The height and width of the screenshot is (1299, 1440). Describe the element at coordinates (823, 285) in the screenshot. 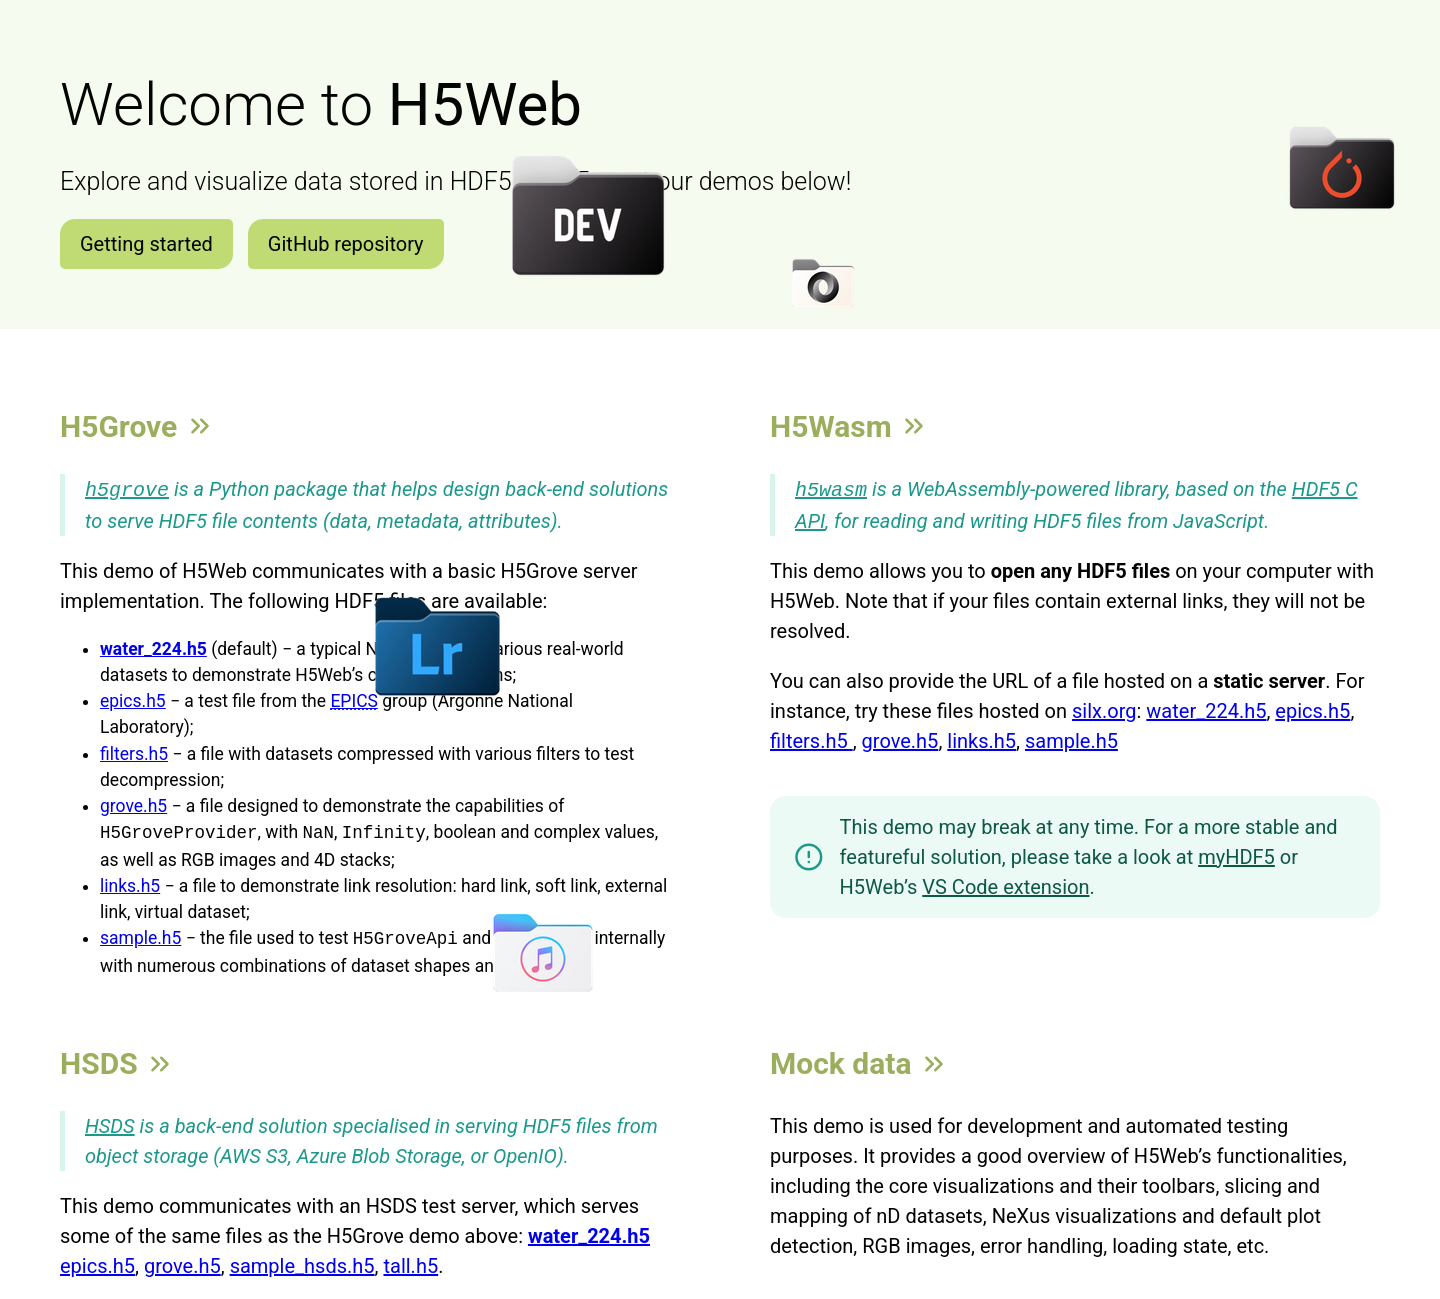

I see `open folder containing JSON configuration files` at that location.